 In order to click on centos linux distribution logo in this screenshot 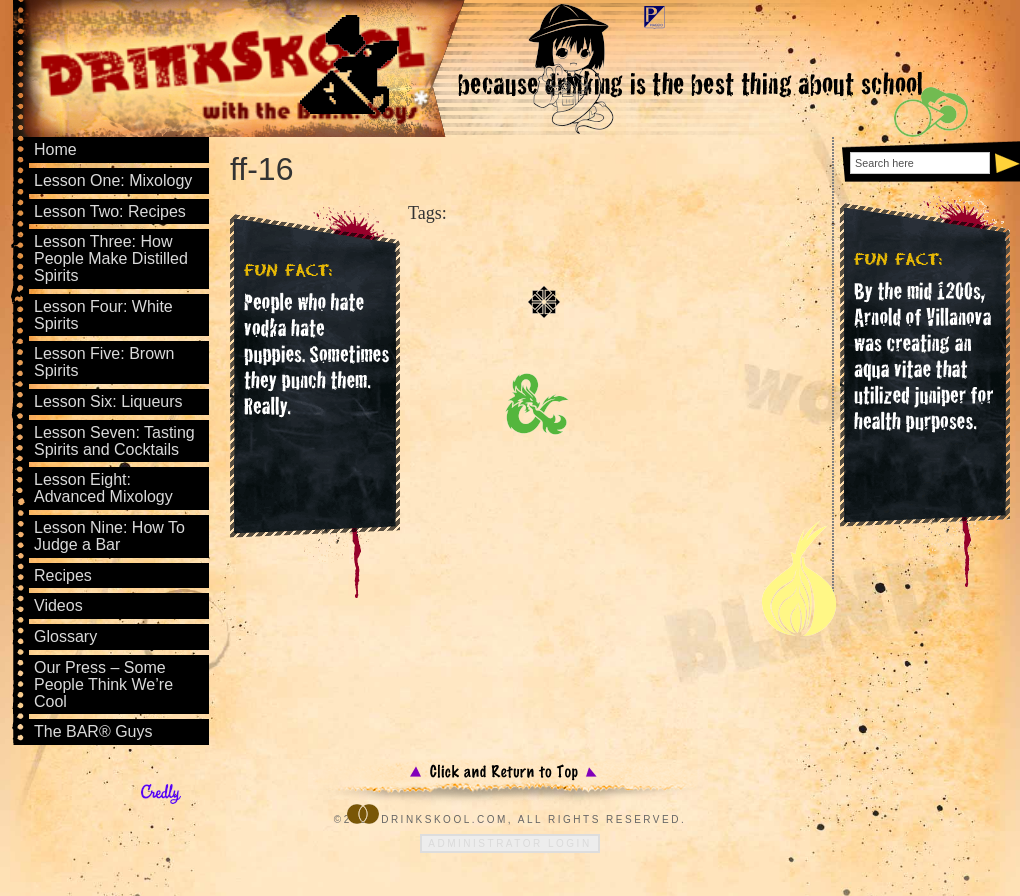, I will do `click(544, 302)`.